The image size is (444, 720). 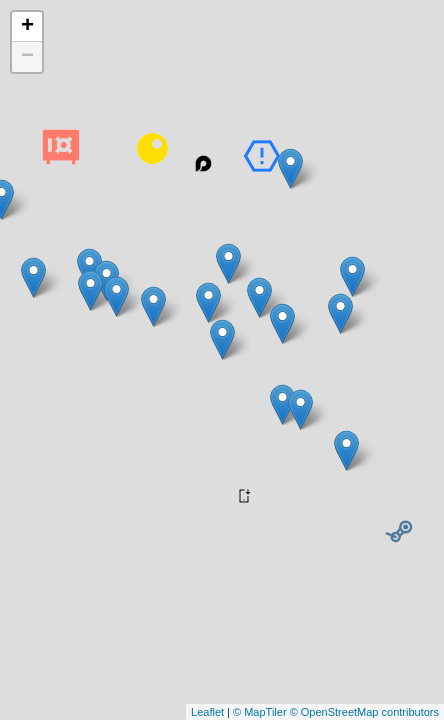 I want to click on open Steam gaming platform, so click(x=399, y=531).